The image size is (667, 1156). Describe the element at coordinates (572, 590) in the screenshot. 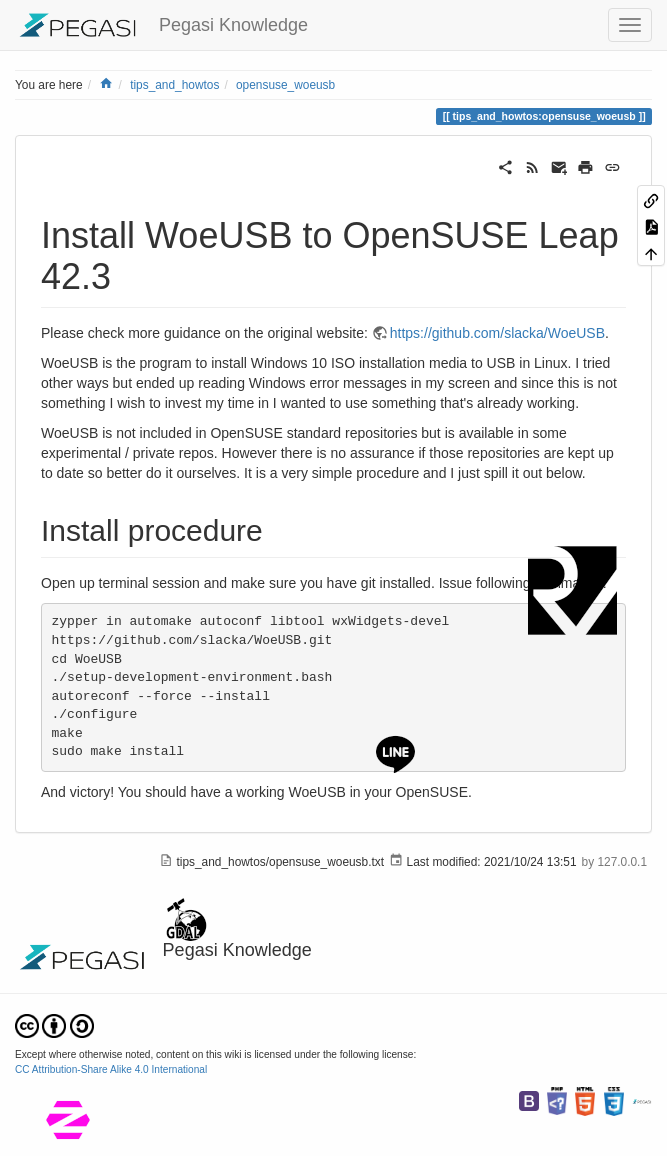

I see `indicates RISC-V architecture compatibility` at that location.